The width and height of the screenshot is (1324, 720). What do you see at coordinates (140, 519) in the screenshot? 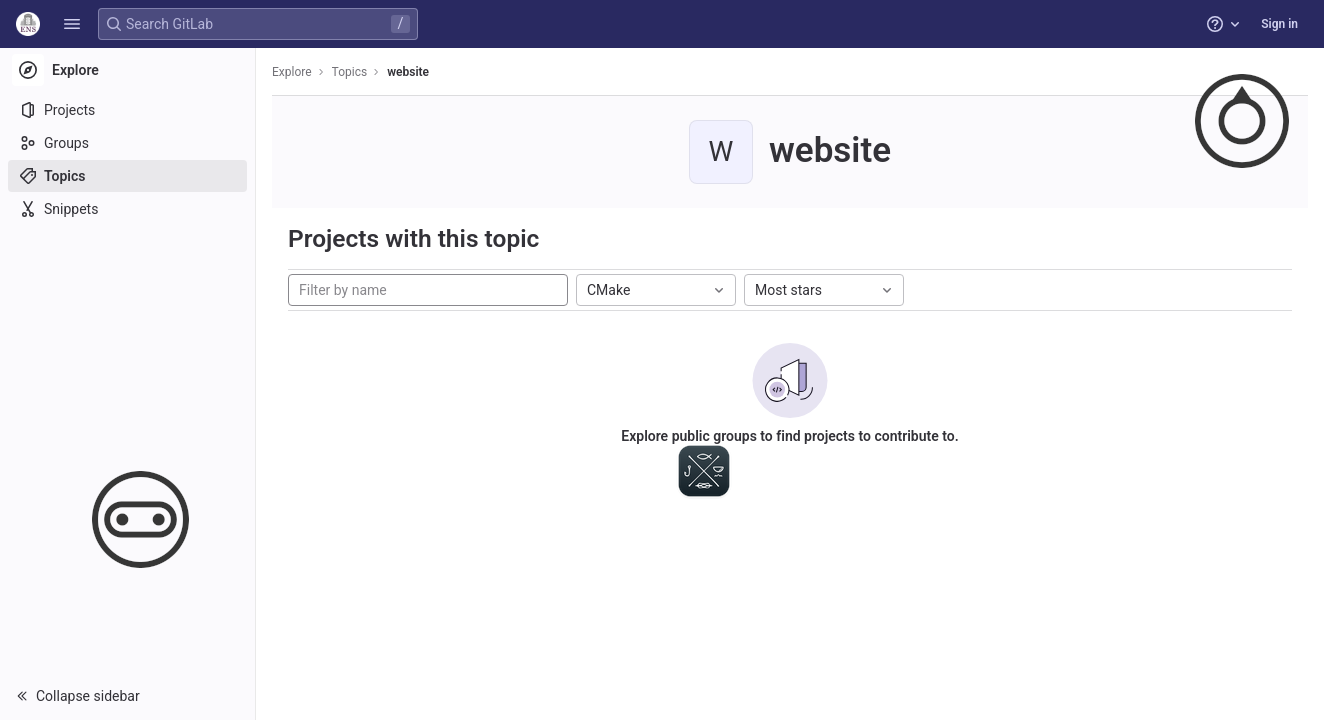
I see `launch the GNOME Robots game` at bounding box center [140, 519].